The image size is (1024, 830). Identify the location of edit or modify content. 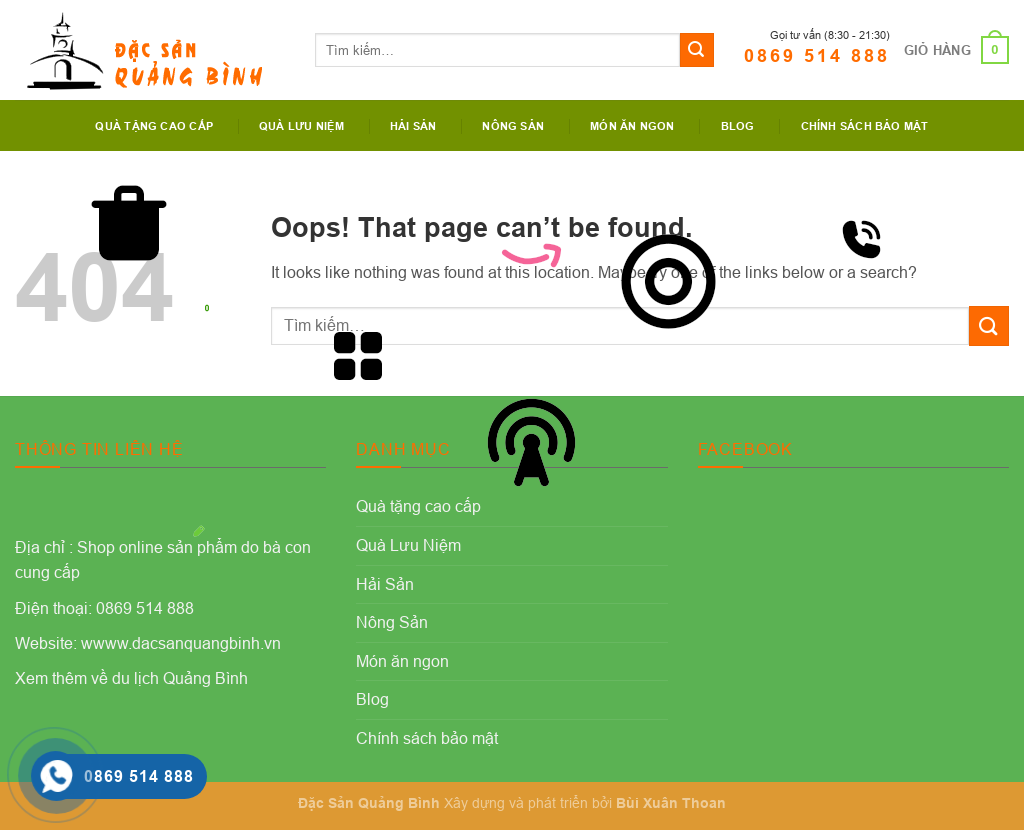
(199, 531).